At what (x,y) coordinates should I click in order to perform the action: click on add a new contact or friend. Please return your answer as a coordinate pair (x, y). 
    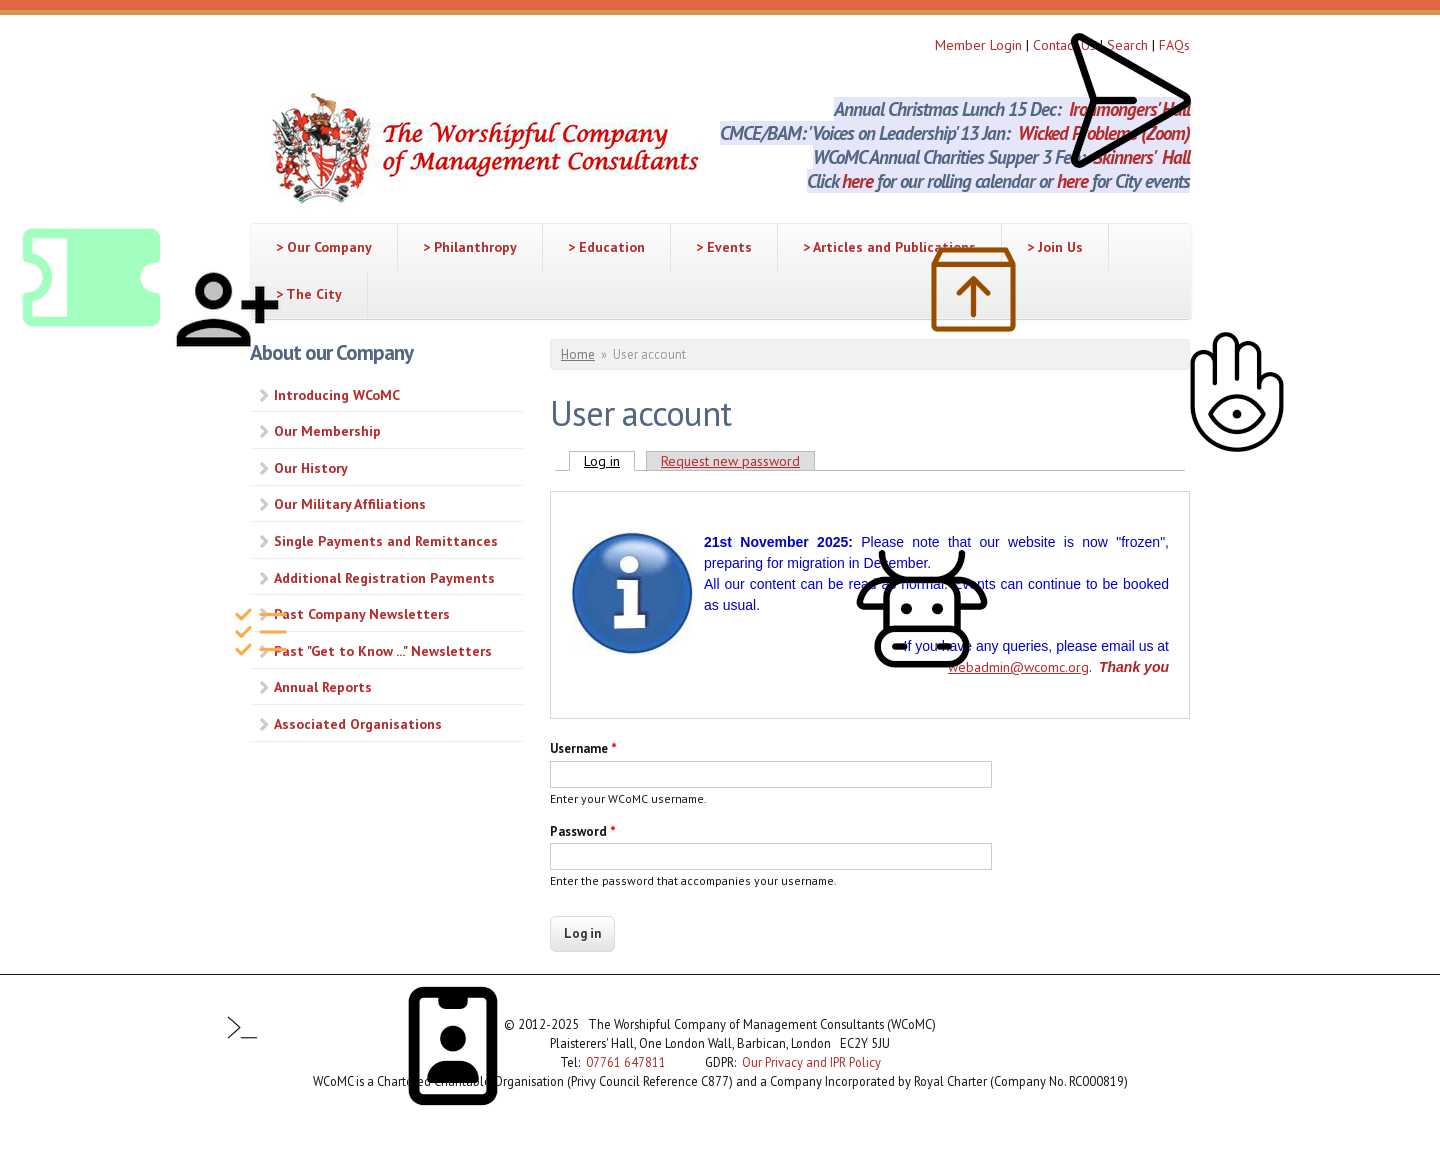
    Looking at the image, I should click on (227, 309).